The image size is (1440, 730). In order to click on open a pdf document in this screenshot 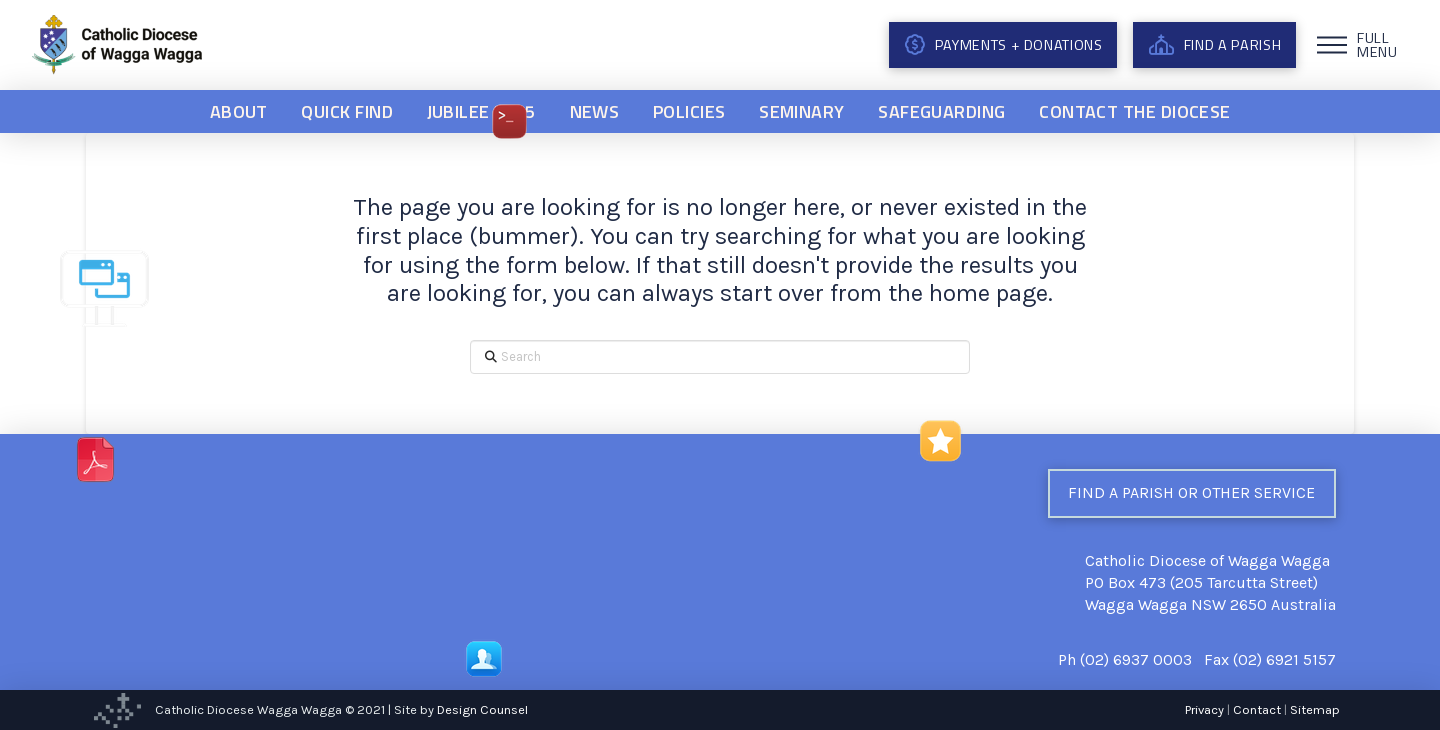, I will do `click(95, 459)`.